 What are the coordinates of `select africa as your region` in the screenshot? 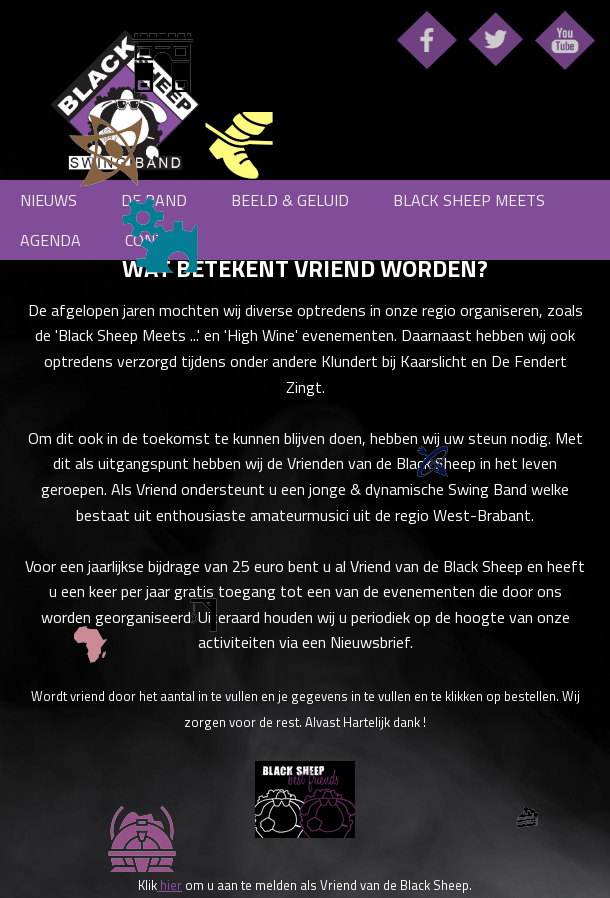 It's located at (90, 644).